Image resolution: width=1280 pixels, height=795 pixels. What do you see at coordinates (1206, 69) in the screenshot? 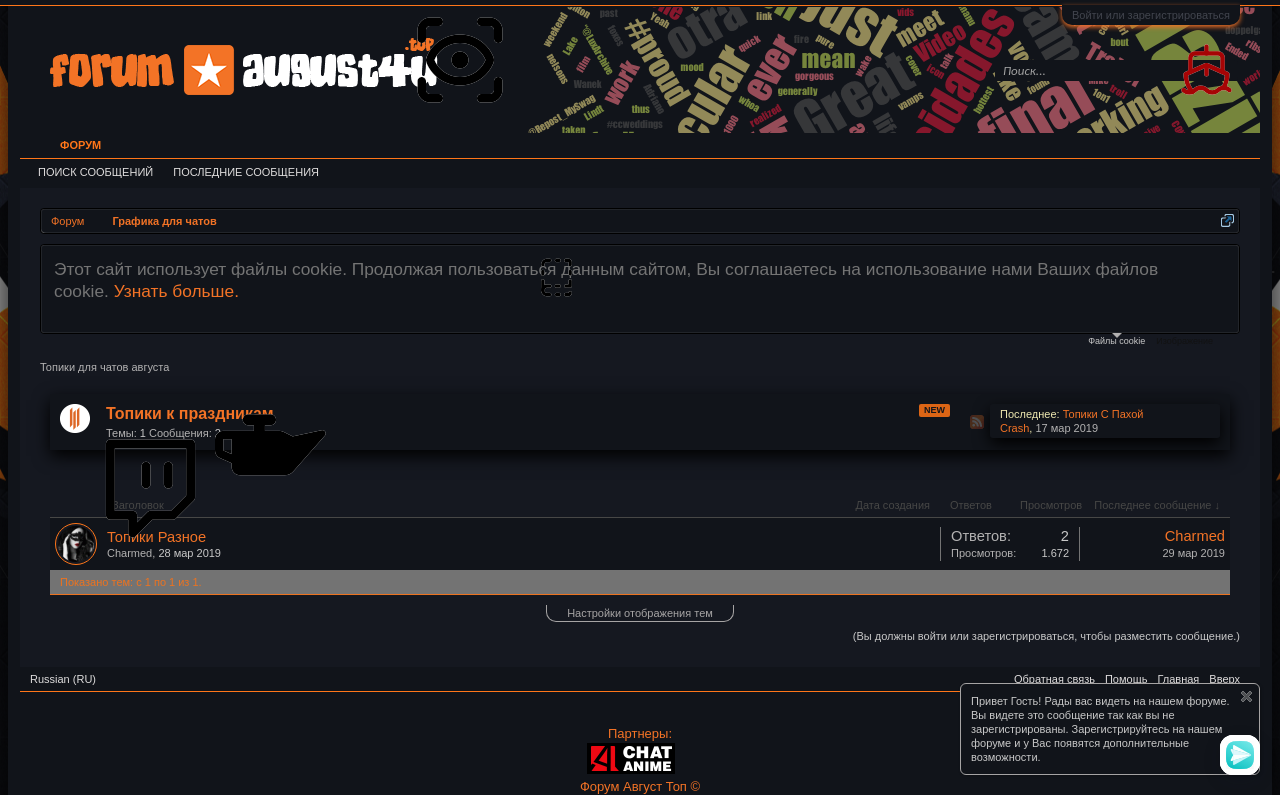
I see `access shipping or delivery options` at bounding box center [1206, 69].